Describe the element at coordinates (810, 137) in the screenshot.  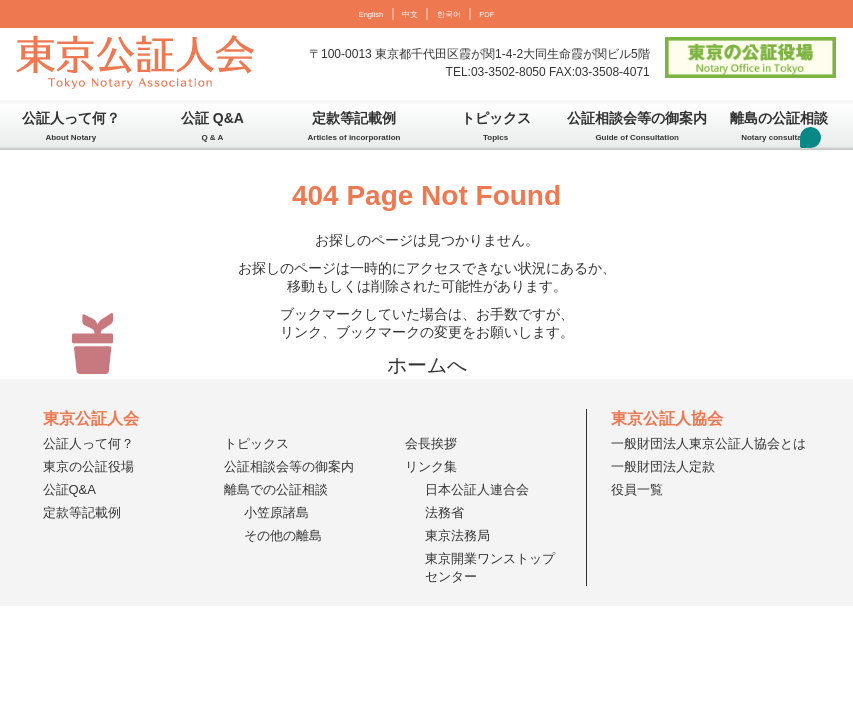
I see `braintrust logo` at that location.